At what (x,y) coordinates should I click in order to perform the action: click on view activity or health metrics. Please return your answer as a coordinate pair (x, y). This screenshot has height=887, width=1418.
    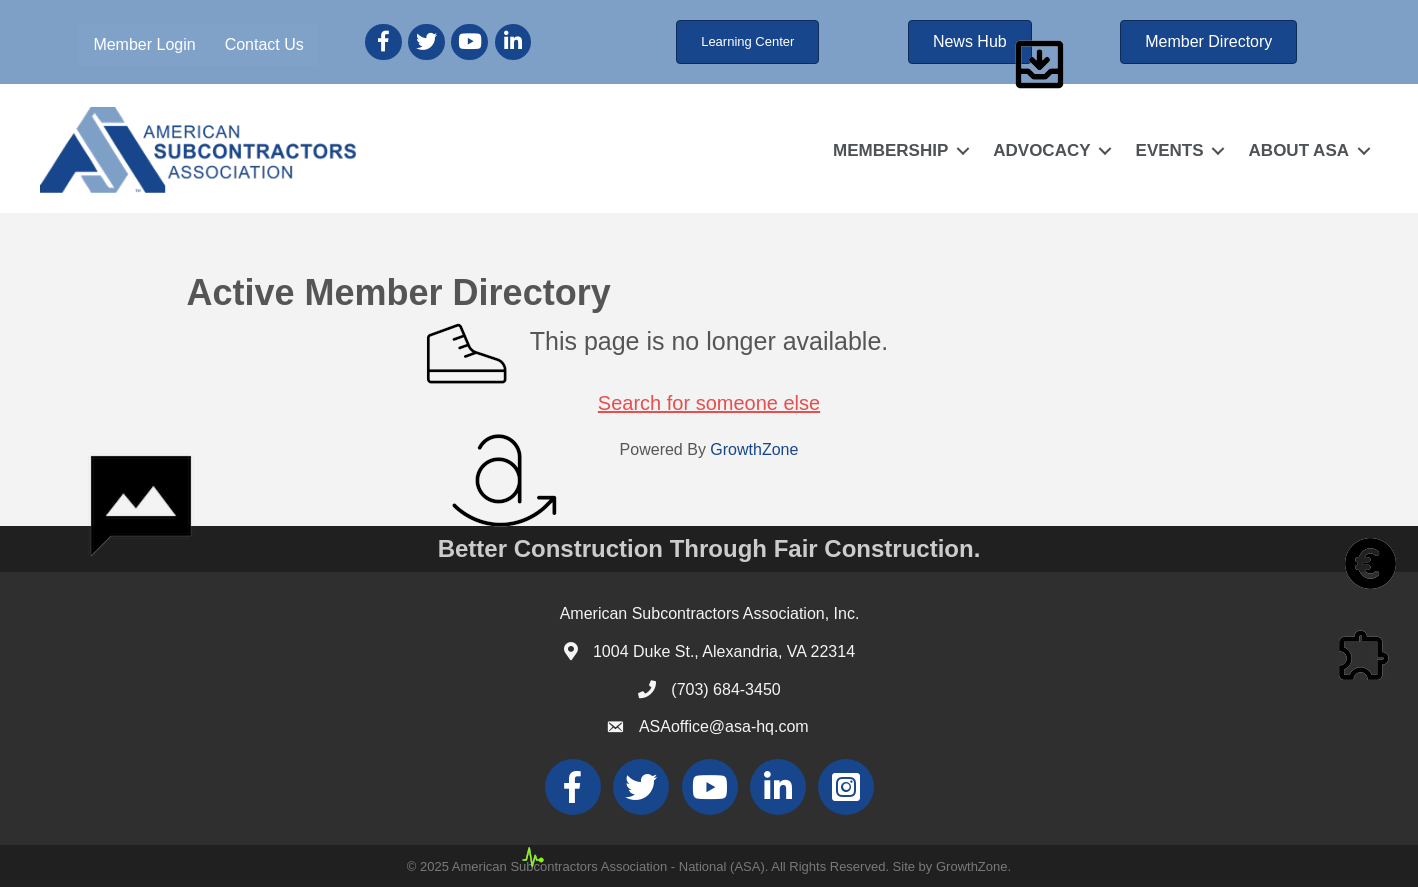
    Looking at the image, I should click on (533, 857).